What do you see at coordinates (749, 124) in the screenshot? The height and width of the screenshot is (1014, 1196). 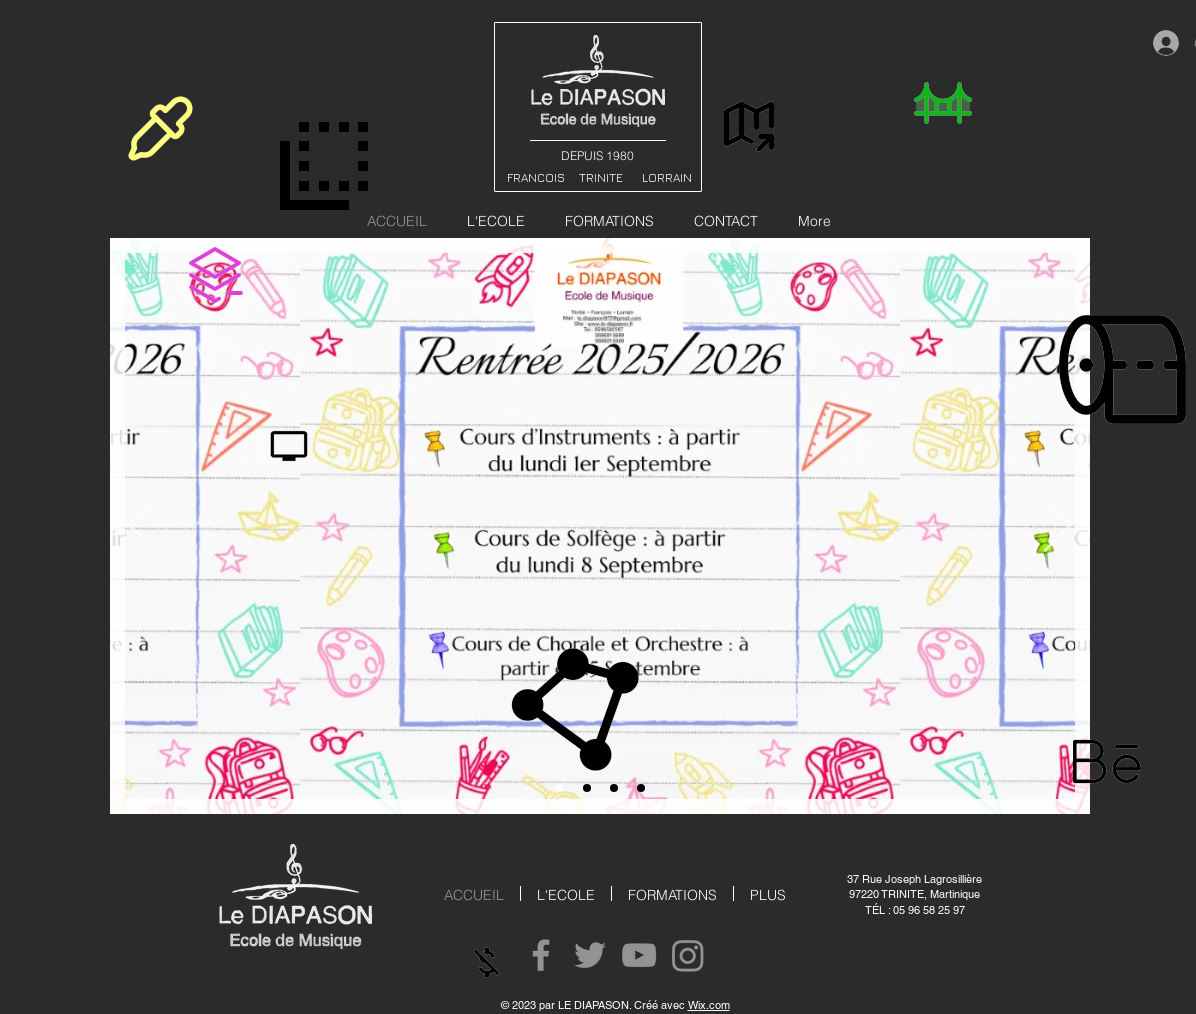 I see `share your current location` at bounding box center [749, 124].